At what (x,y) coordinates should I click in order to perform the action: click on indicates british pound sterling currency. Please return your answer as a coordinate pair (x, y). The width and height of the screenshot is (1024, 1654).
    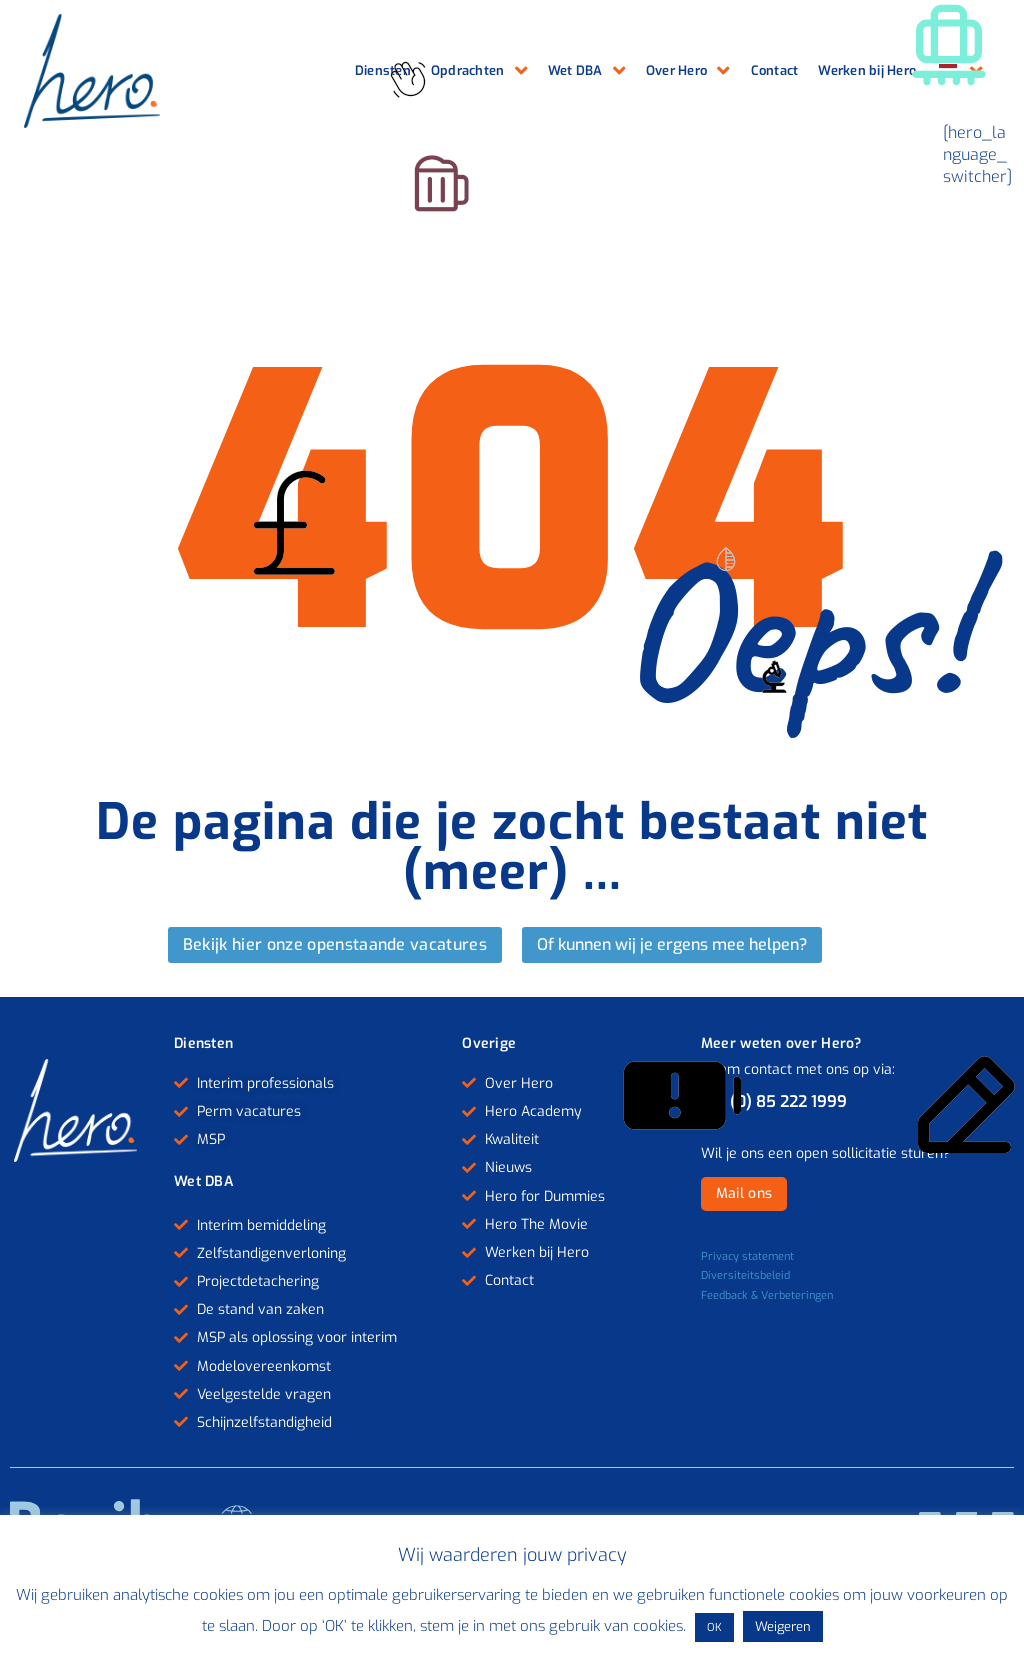
    Looking at the image, I should click on (299, 525).